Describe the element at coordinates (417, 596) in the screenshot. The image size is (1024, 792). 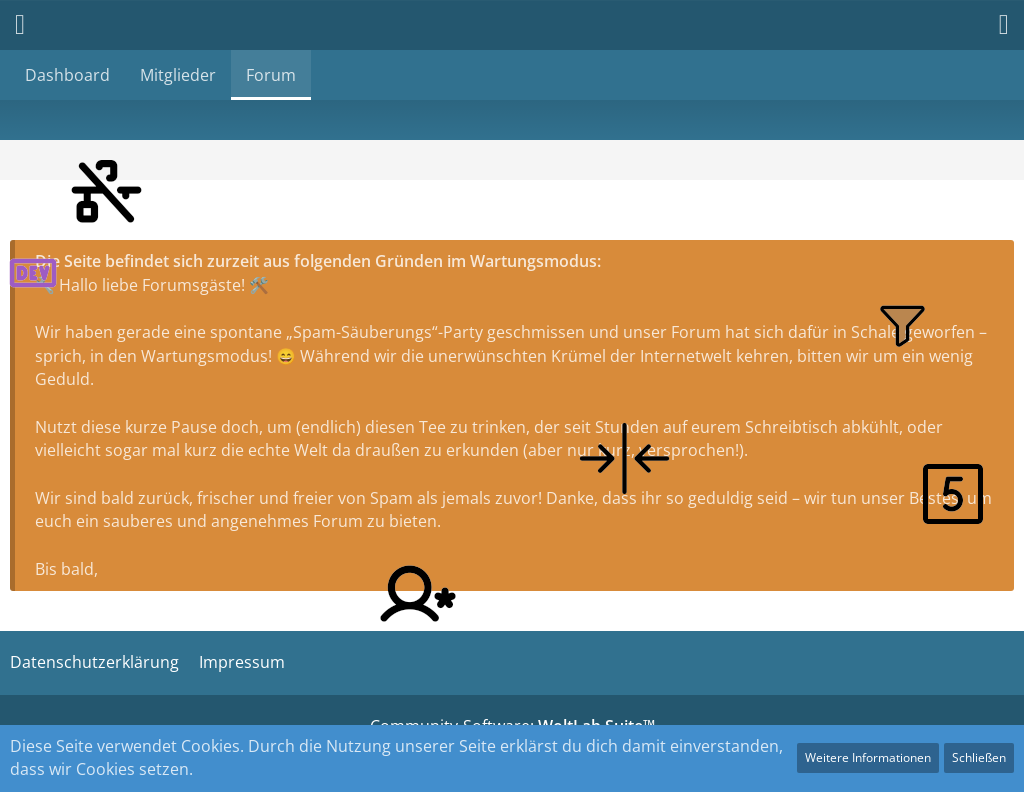
I see `access user settings` at that location.